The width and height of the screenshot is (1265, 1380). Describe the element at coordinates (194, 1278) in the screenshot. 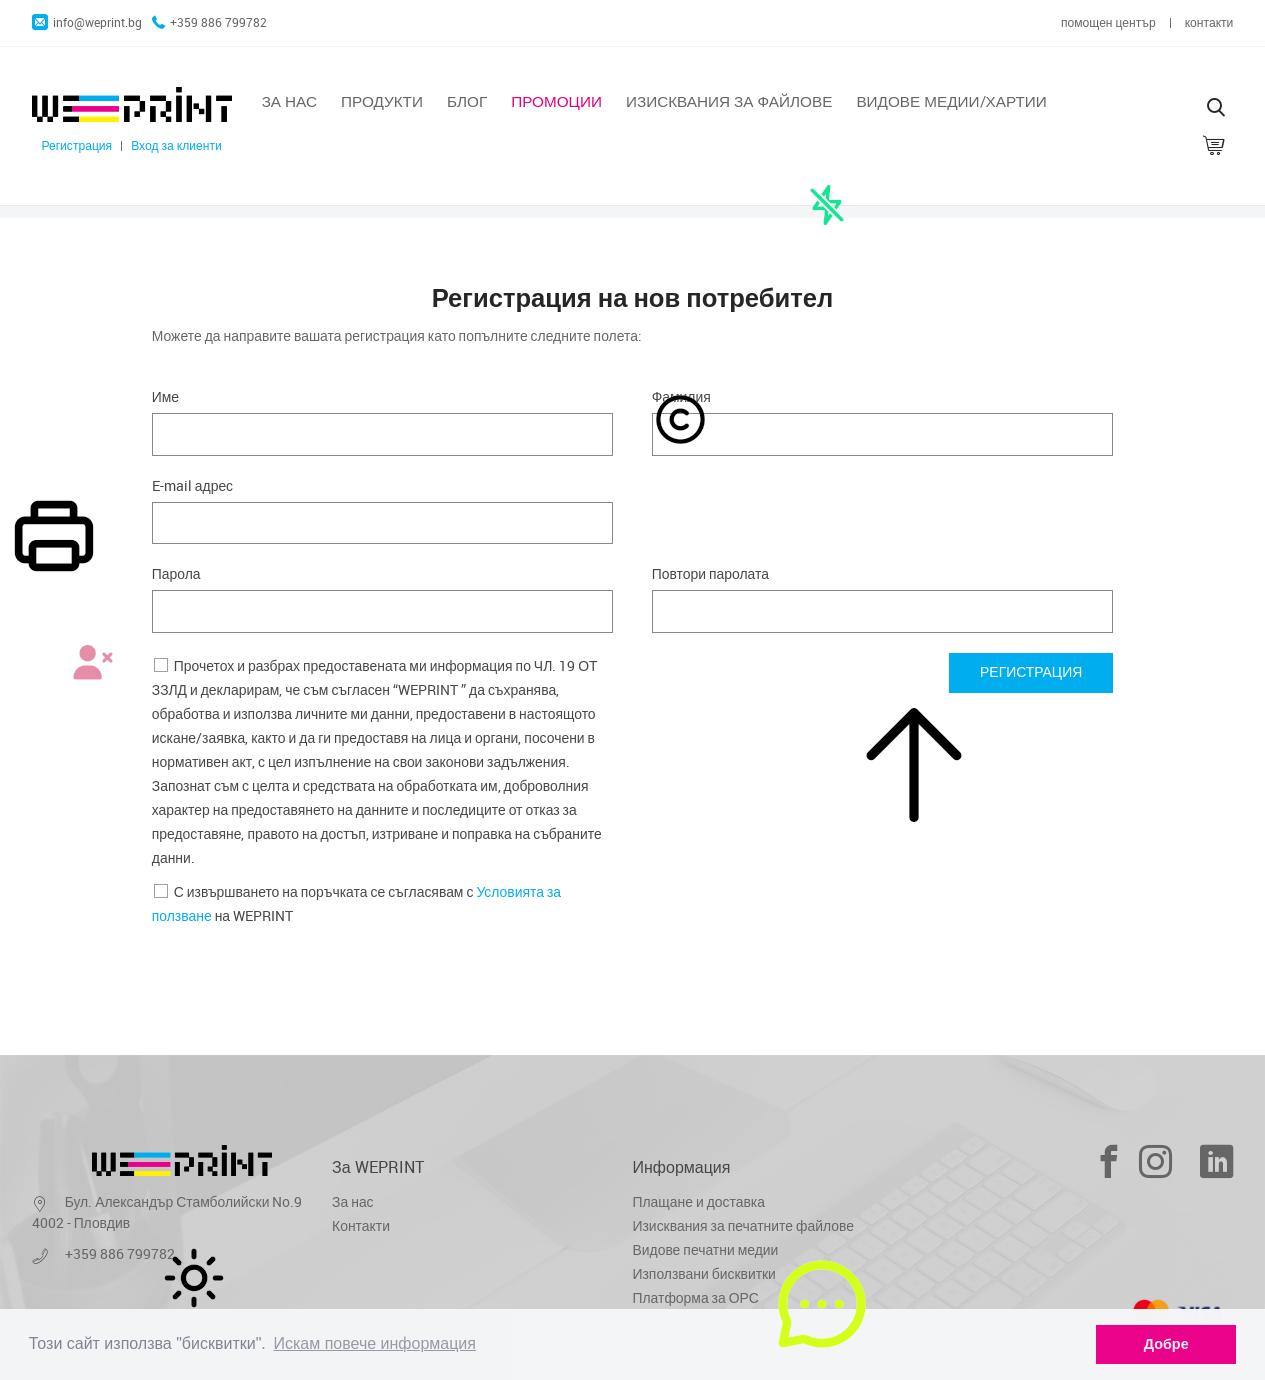

I see `increase screen brightness` at that location.